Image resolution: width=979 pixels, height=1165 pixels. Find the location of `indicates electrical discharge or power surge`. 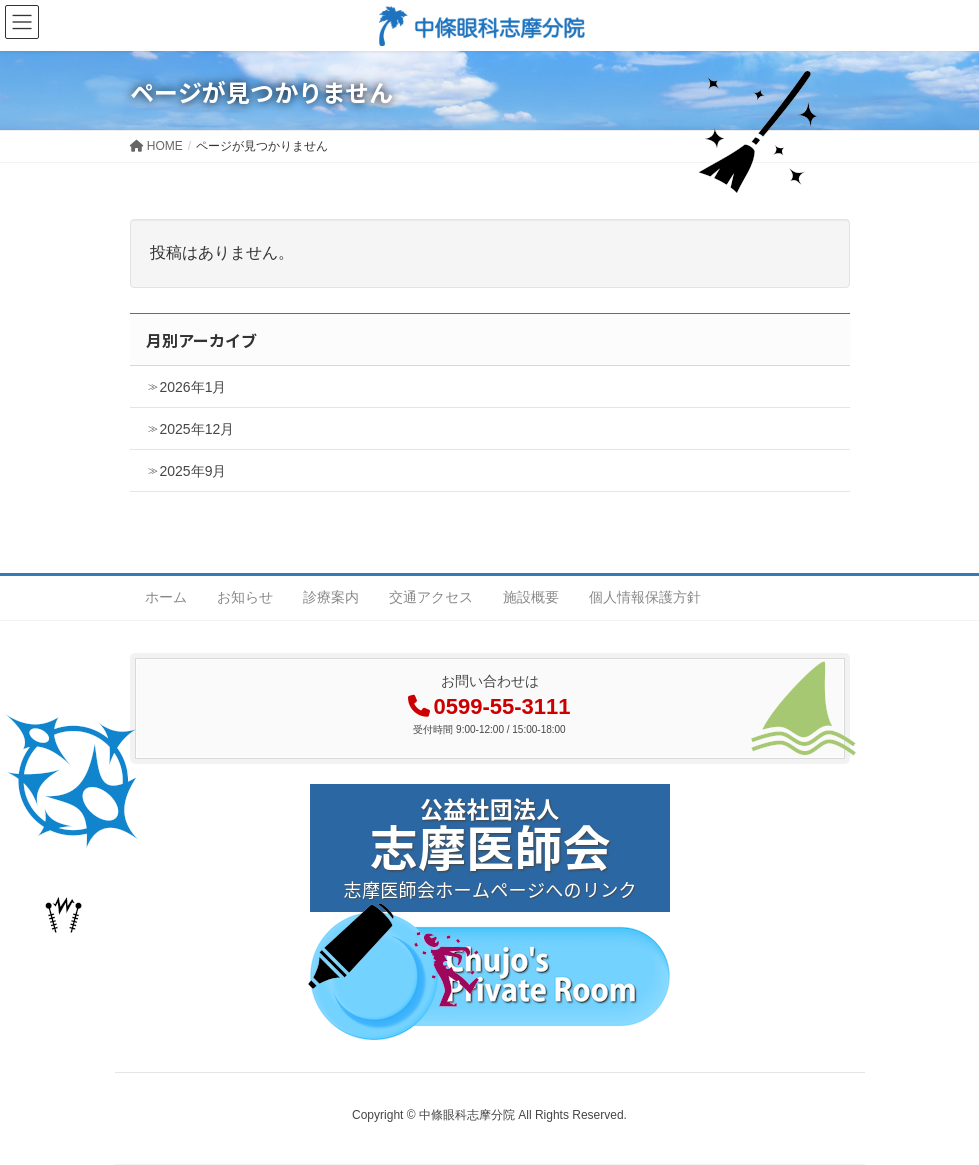

indicates electrical discharge or power surge is located at coordinates (63, 914).